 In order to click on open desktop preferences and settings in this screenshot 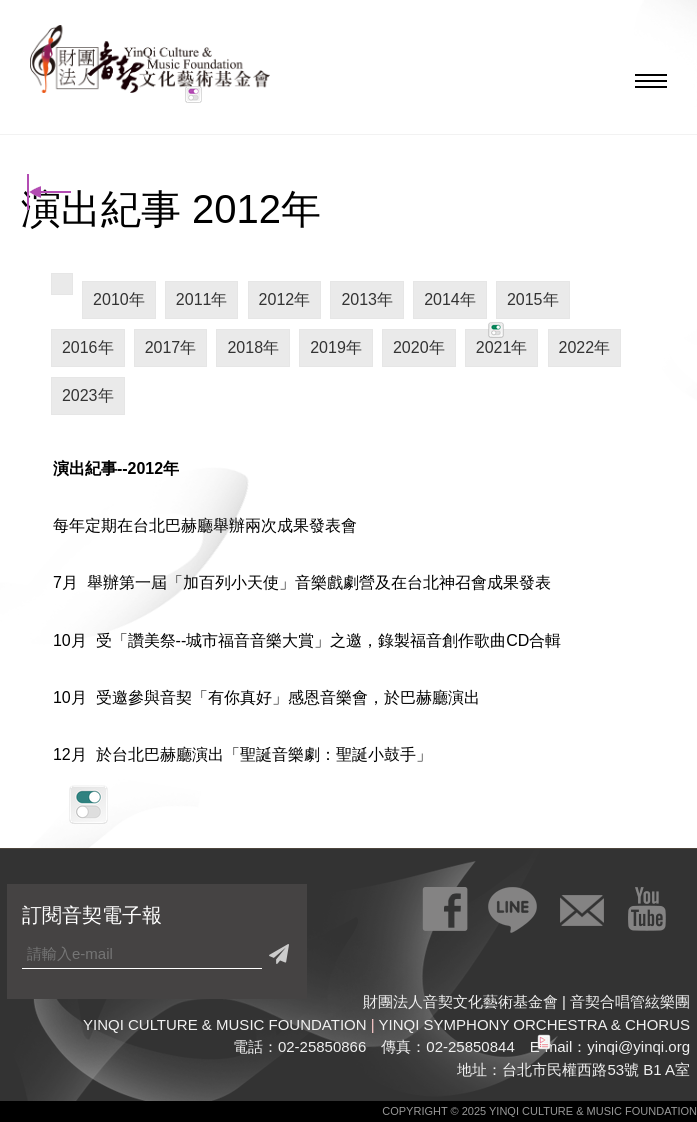, I will do `click(496, 330)`.